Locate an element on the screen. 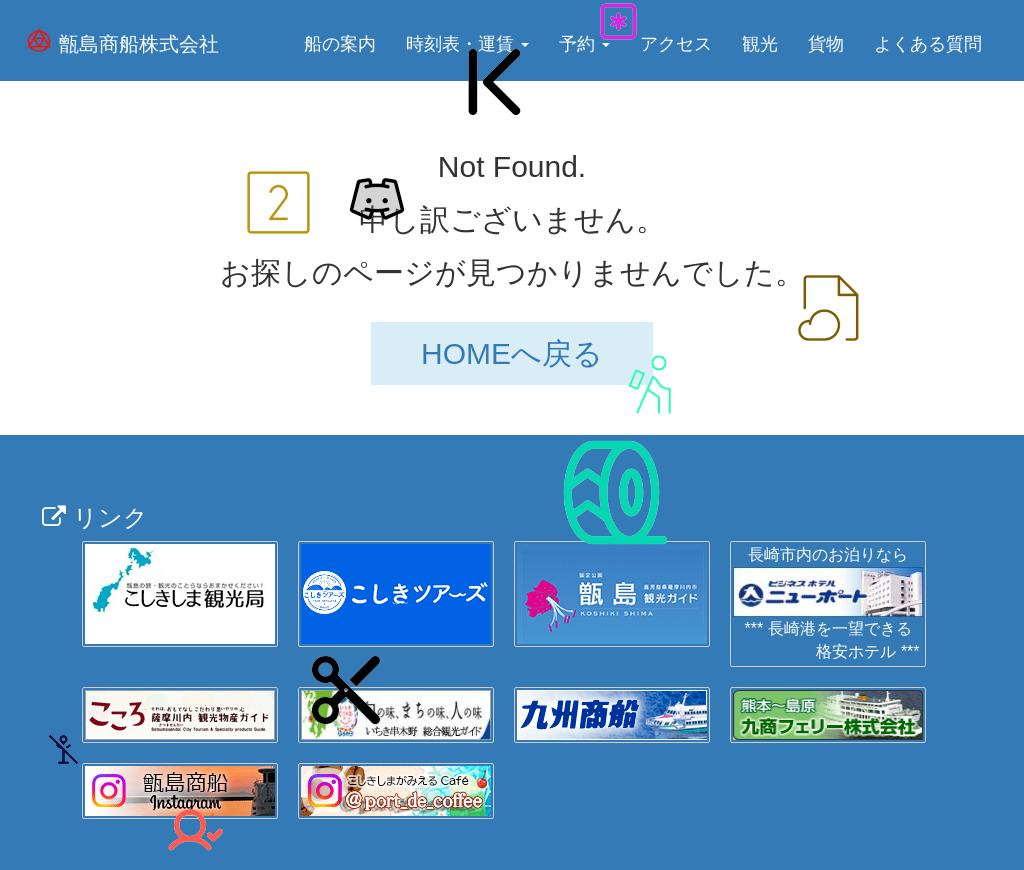  indicates step two in a multi-step process is located at coordinates (278, 202).